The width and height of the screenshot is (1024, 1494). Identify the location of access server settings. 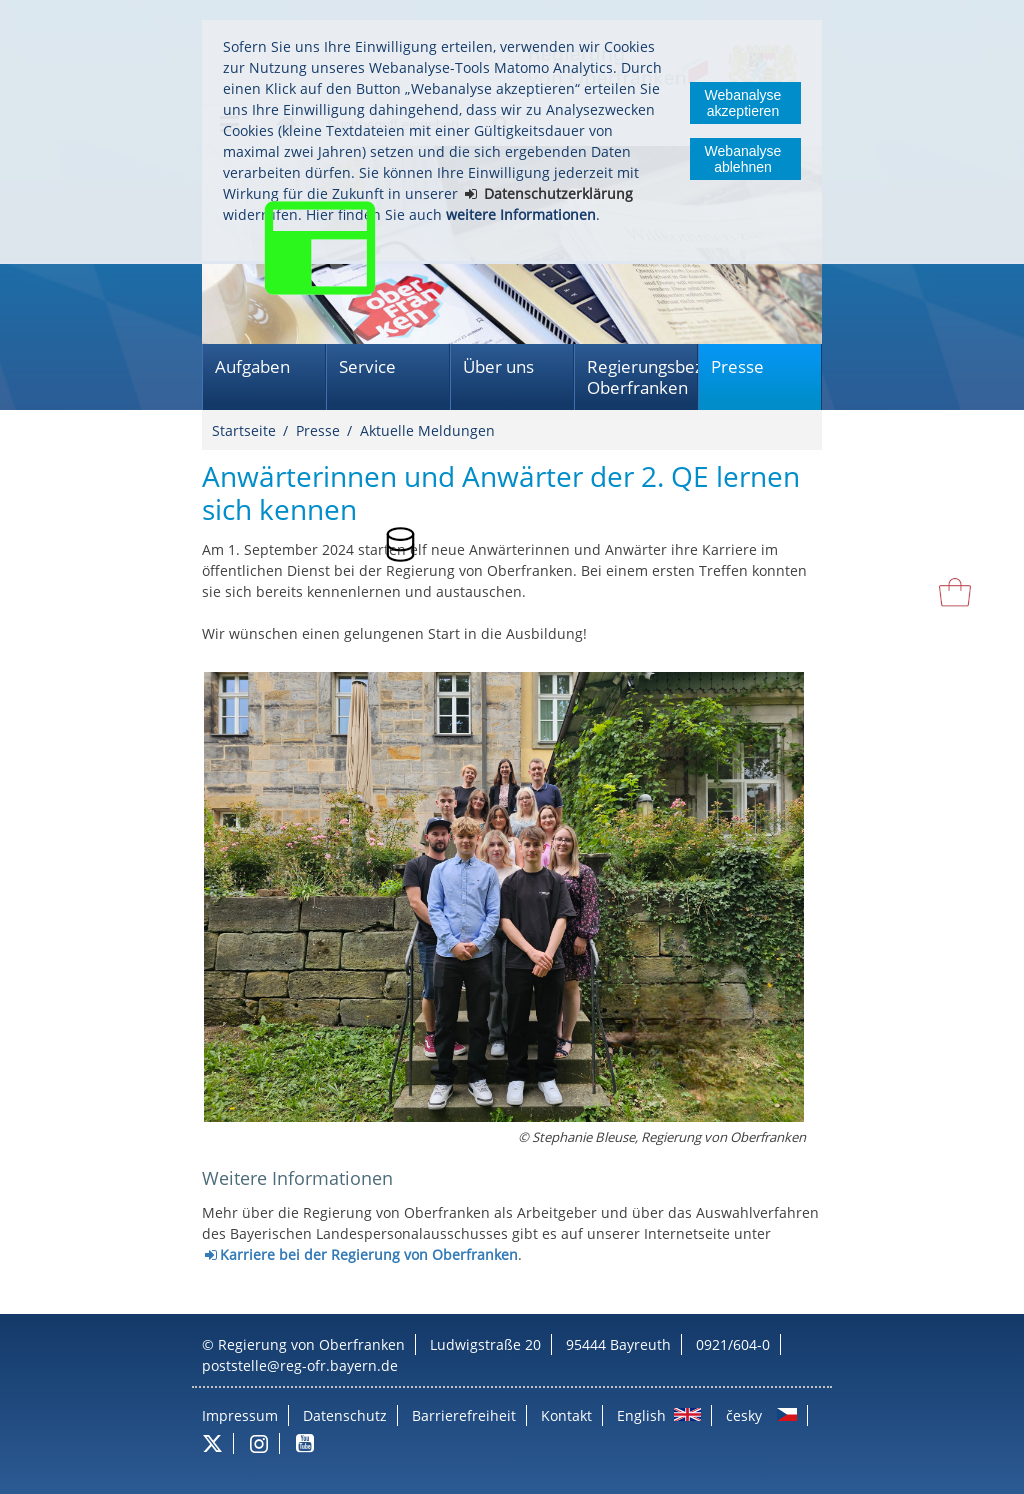
(400, 544).